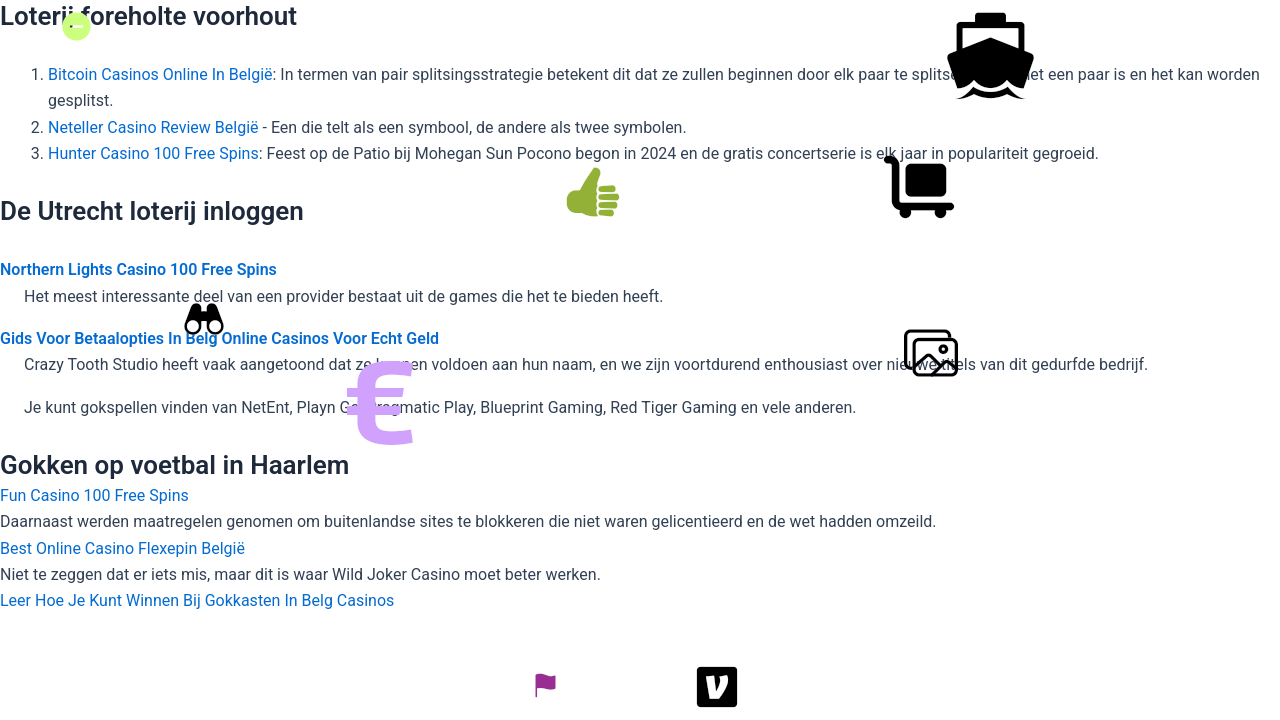  I want to click on like or approve content, so click(593, 192).